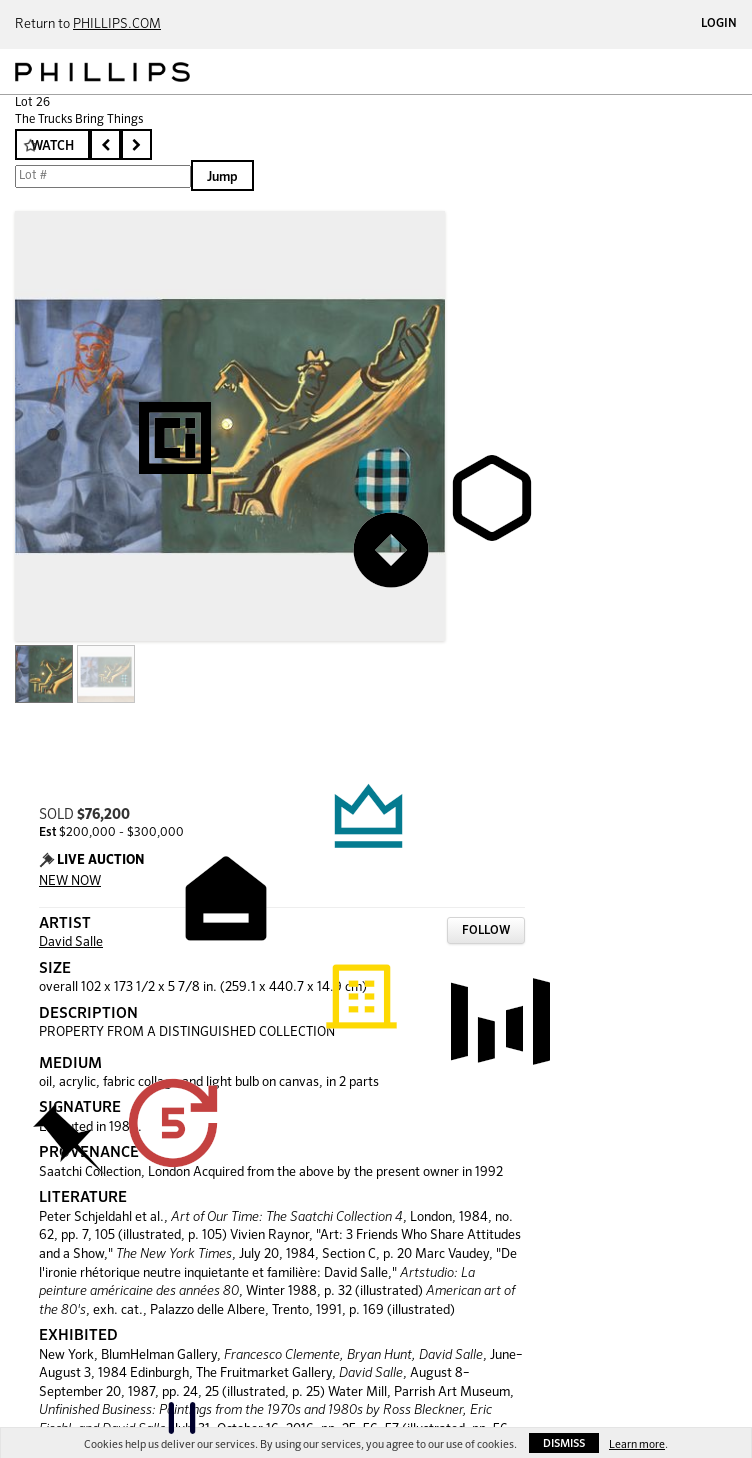 Image resolution: width=752 pixels, height=1458 pixels. What do you see at coordinates (361, 996) in the screenshot?
I see `view building or office location` at bounding box center [361, 996].